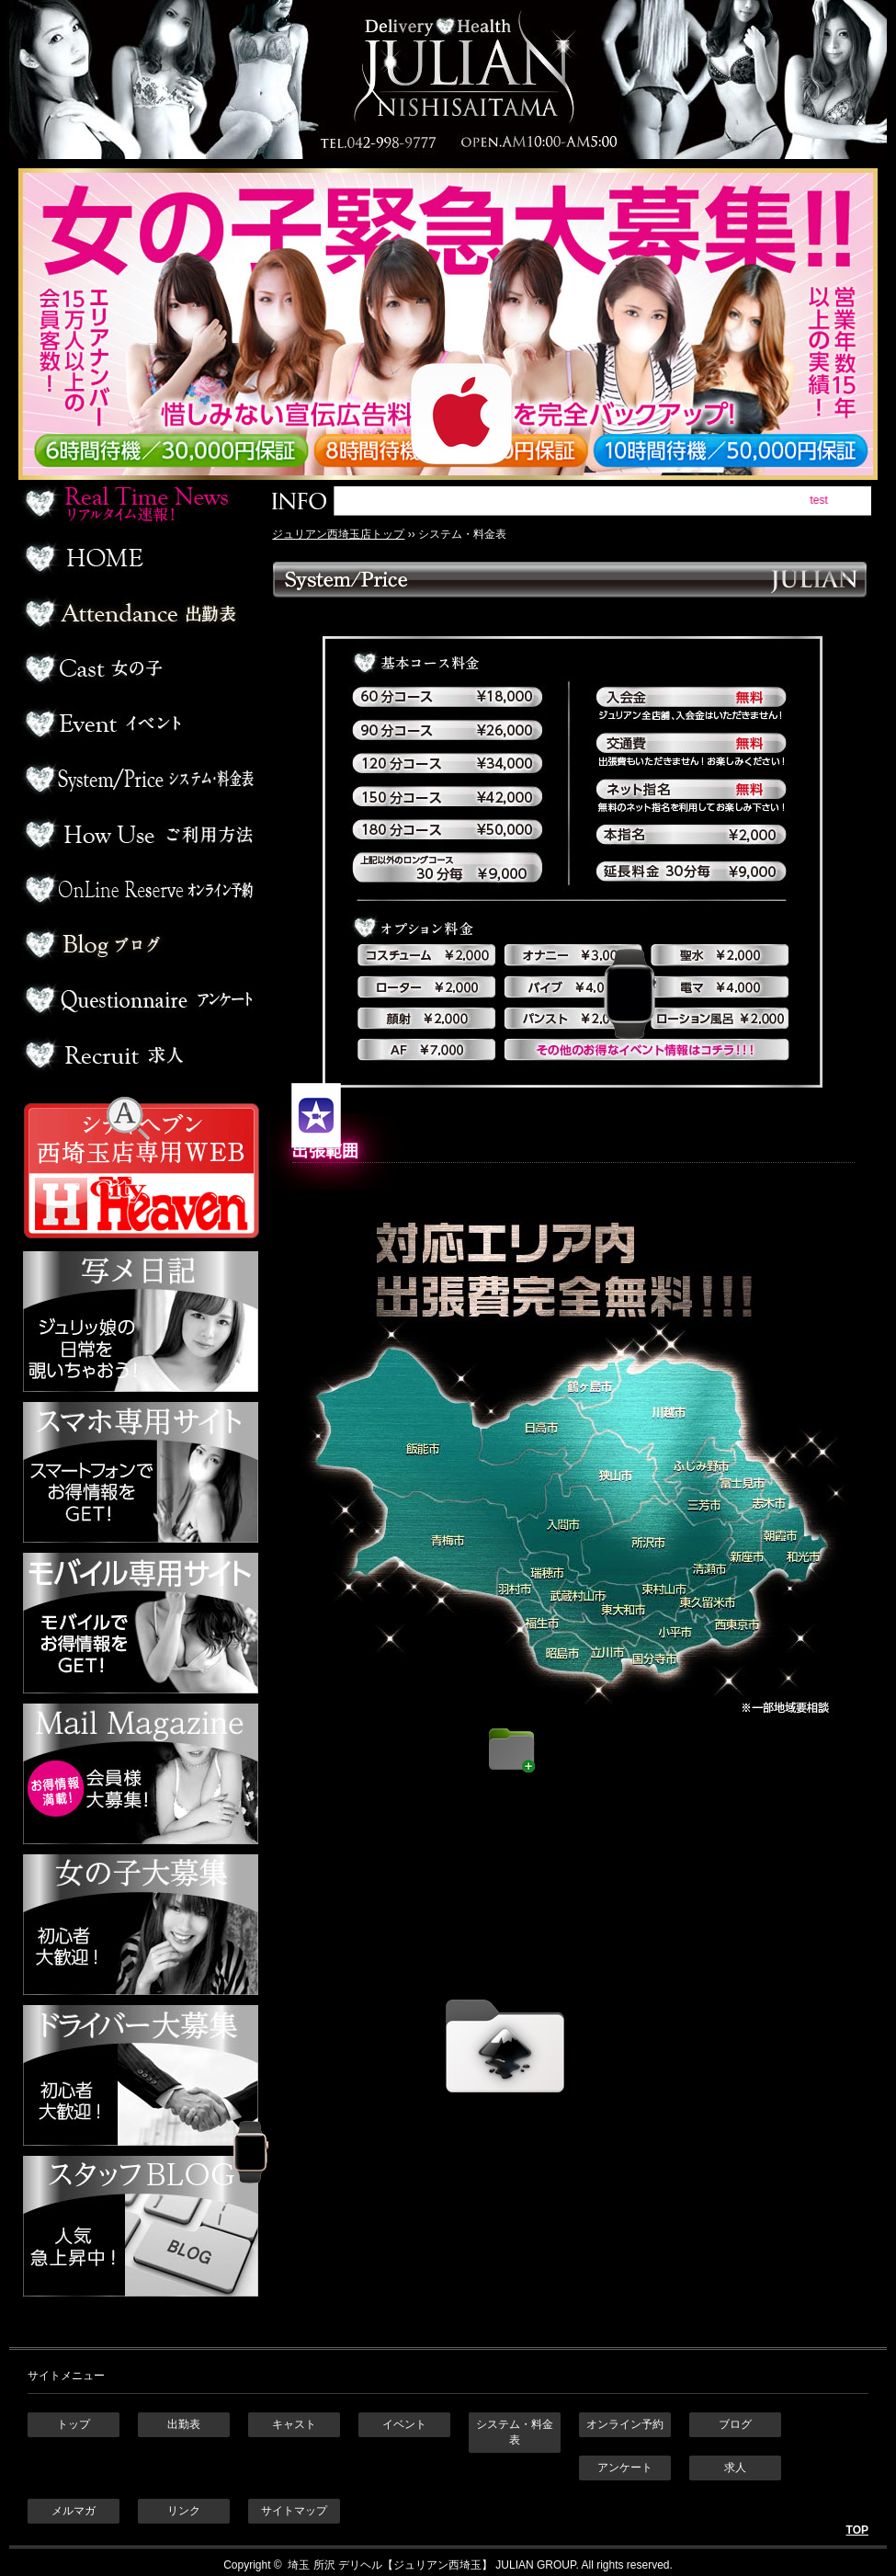 Image resolution: width=896 pixels, height=2576 pixels. Describe the element at coordinates (316, 1117) in the screenshot. I see `open a mobile video project in iMovie` at that location.